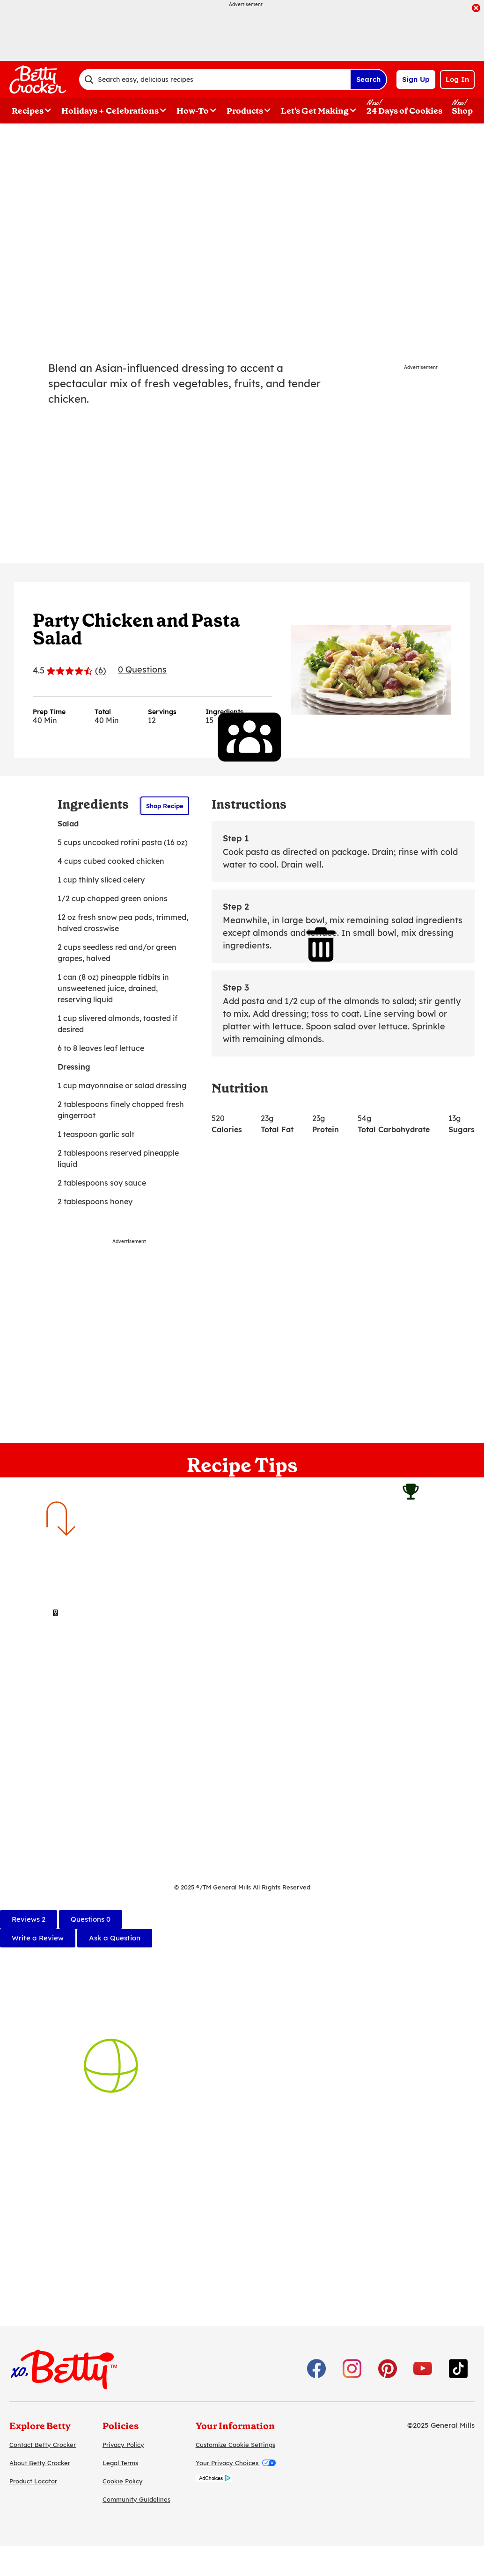 Image resolution: width=484 pixels, height=2576 pixels. I want to click on redo or repeat last action, so click(59, 1519).